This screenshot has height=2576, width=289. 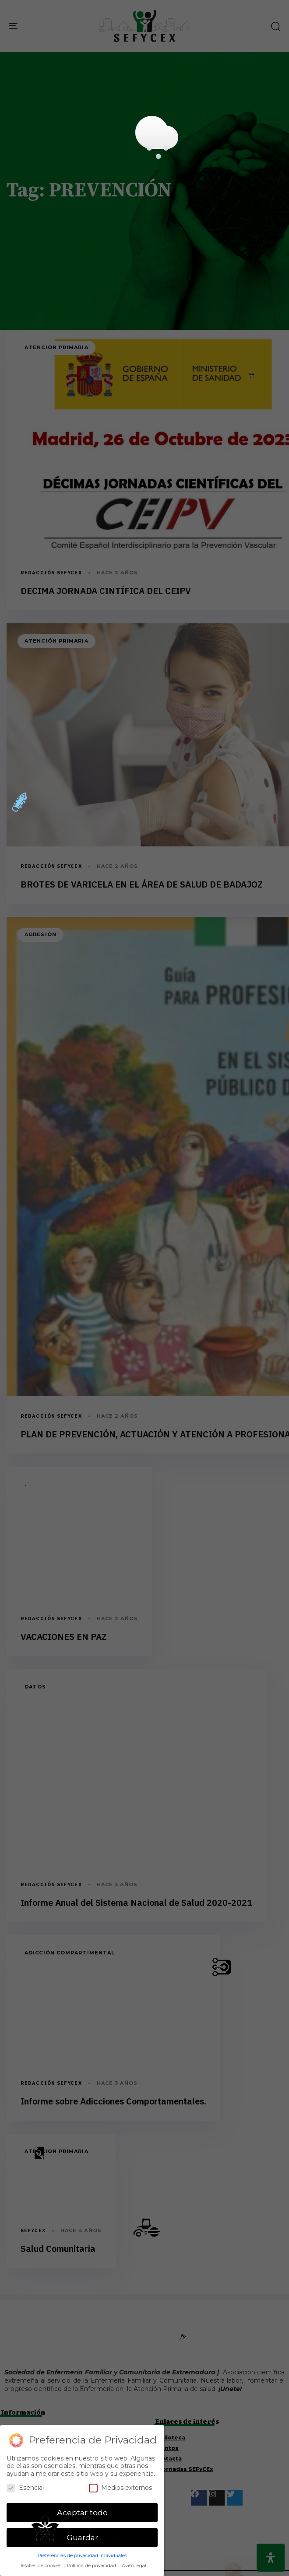 What do you see at coordinates (252, 375) in the screenshot?
I see `access camp cooking or outdoor recipes` at bounding box center [252, 375].